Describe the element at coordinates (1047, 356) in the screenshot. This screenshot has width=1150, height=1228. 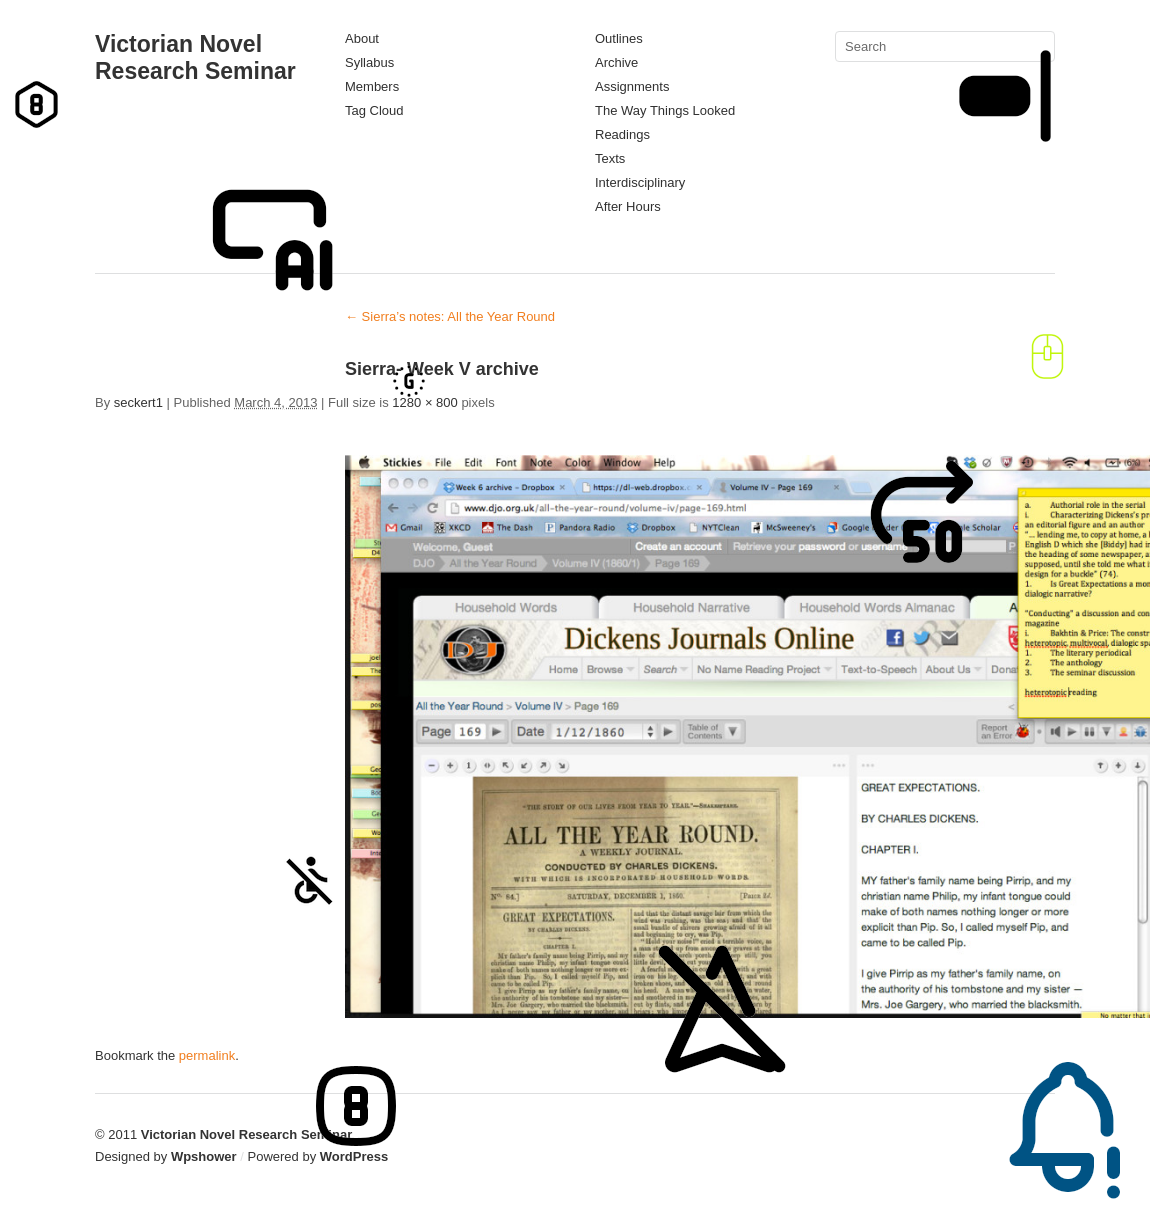
I see `indicates middle mouse button click action` at that location.